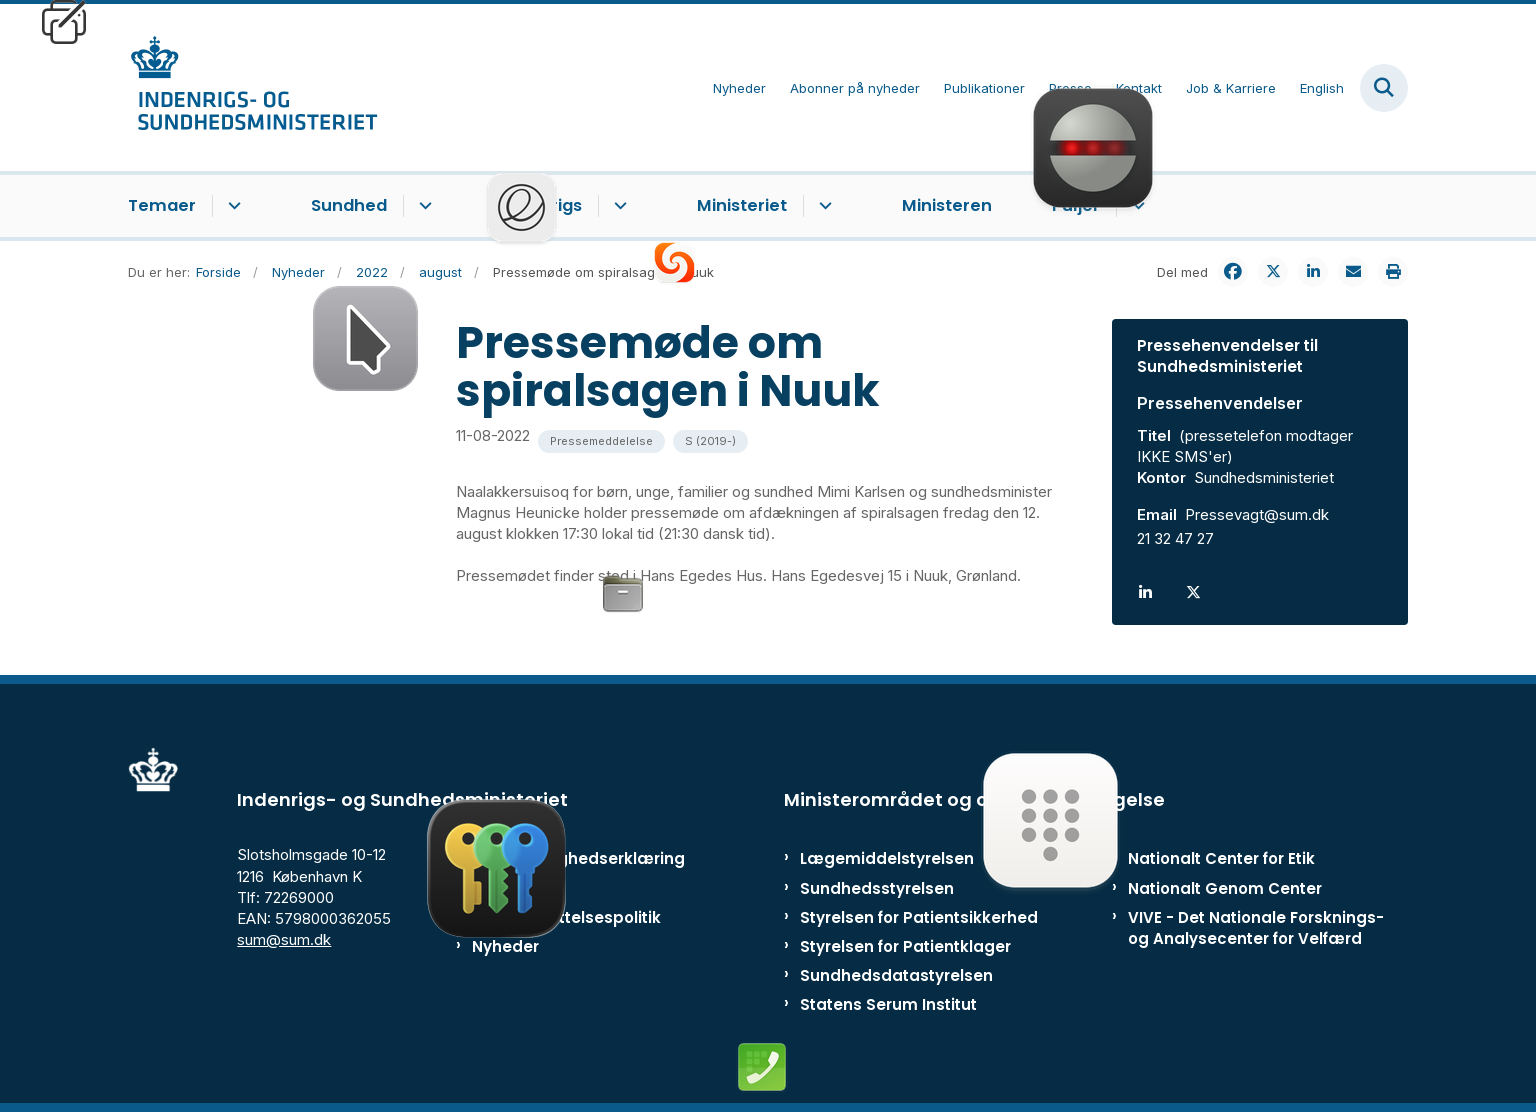  Describe the element at coordinates (1093, 148) in the screenshot. I see `launch gnome robots game` at that location.